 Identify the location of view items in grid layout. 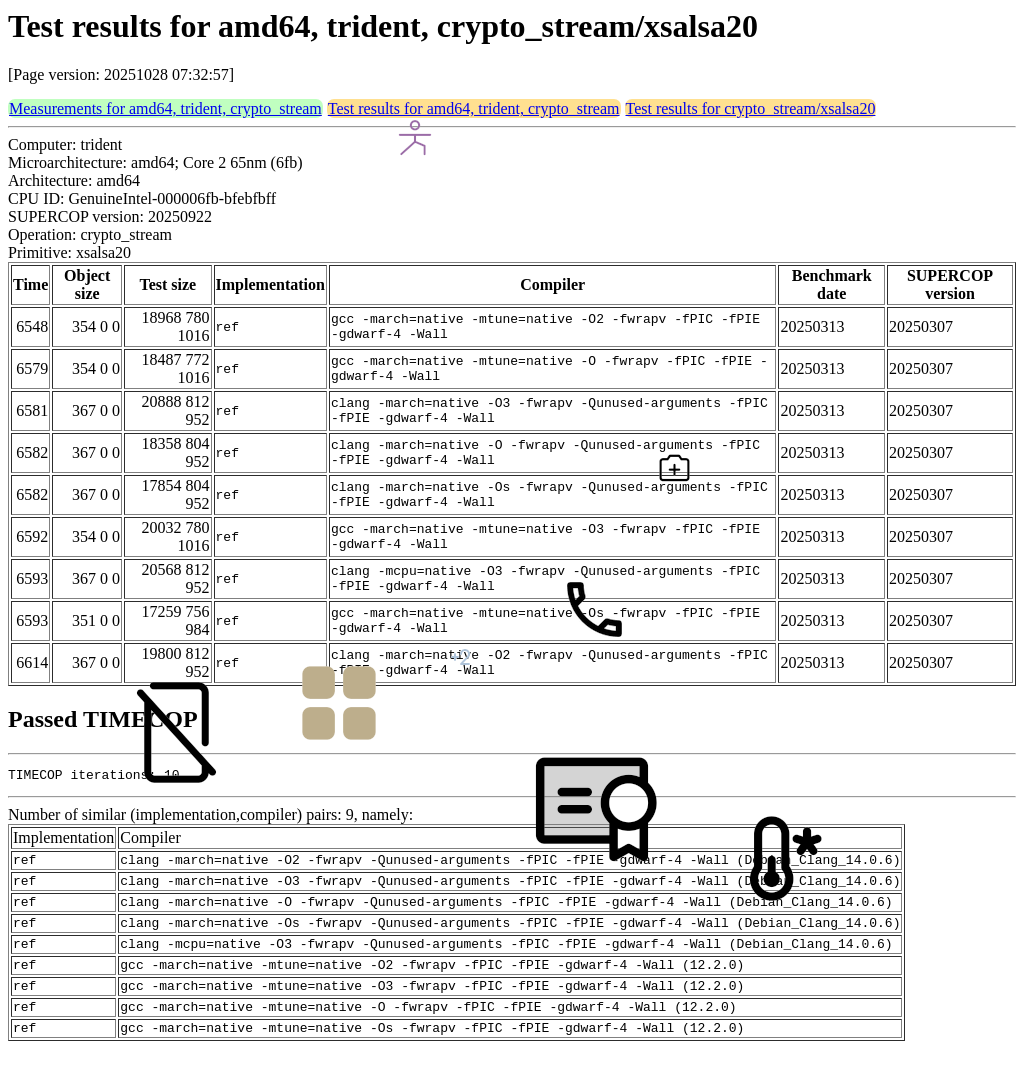
(339, 703).